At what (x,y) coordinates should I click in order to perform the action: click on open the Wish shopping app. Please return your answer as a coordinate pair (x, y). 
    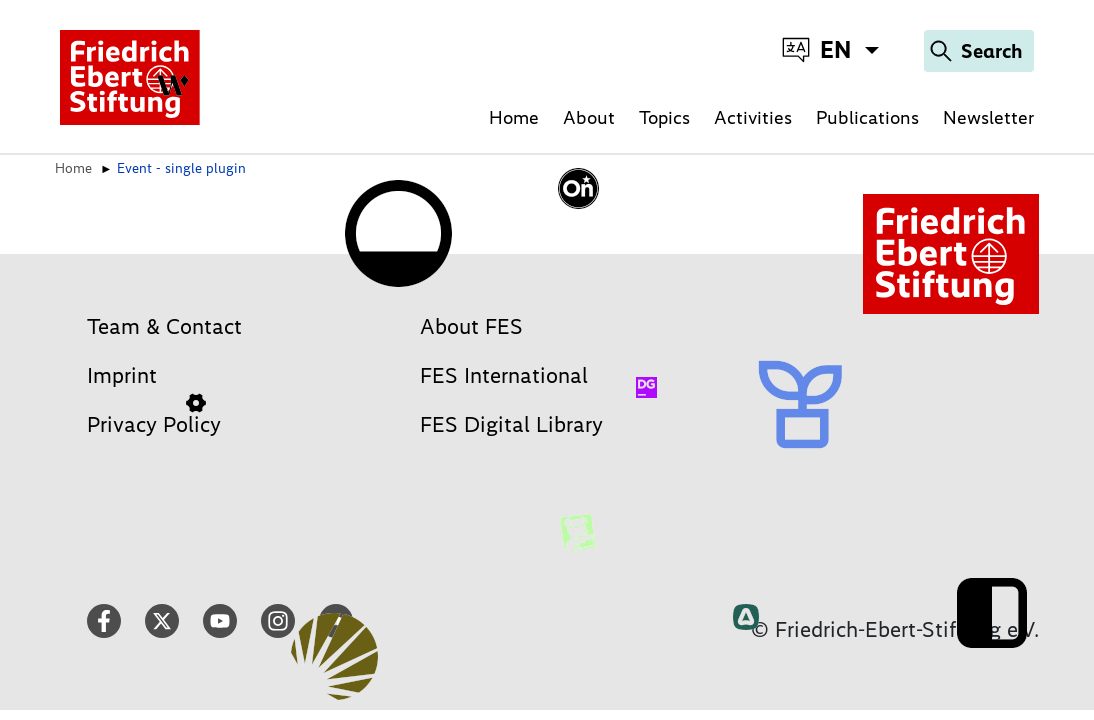
    Looking at the image, I should click on (173, 85).